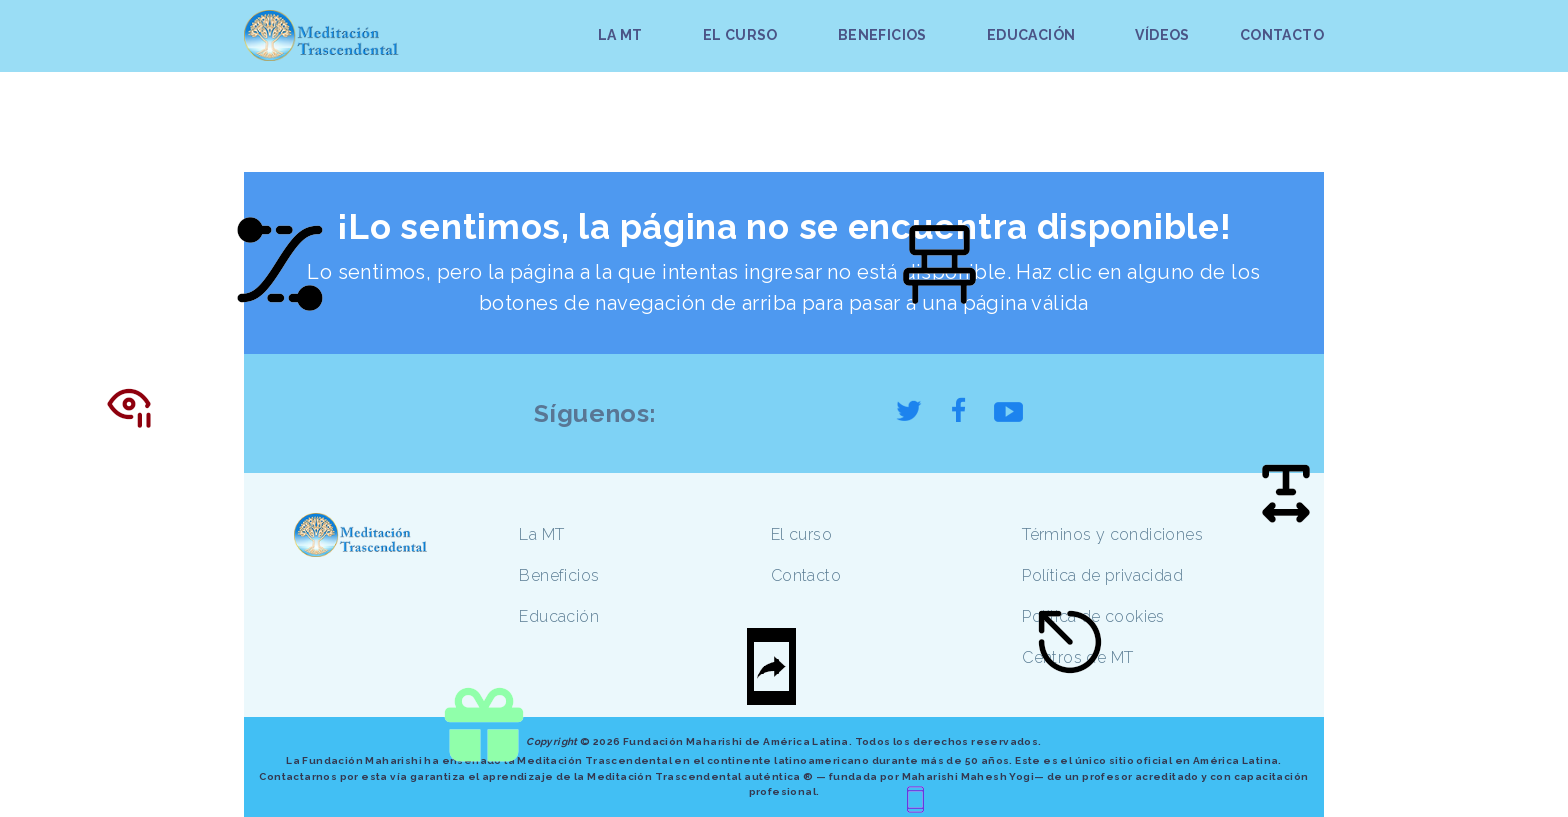 The width and height of the screenshot is (1568, 817). What do you see at coordinates (771, 666) in the screenshot?
I see `share your mobile screen` at bounding box center [771, 666].